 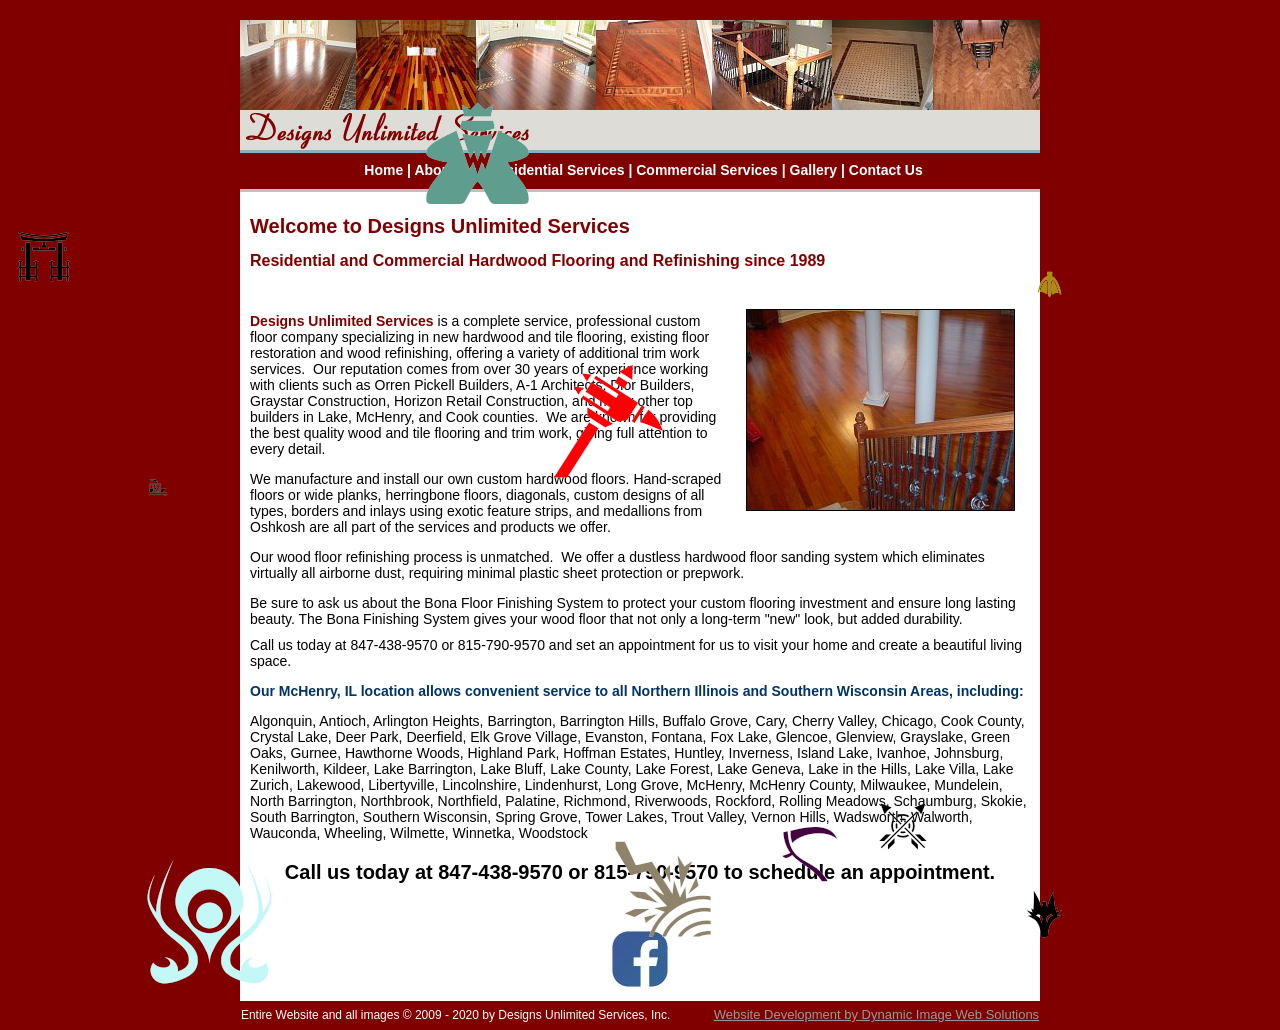 What do you see at coordinates (903, 826) in the screenshot?
I see `view targeting or precision settings` at bounding box center [903, 826].